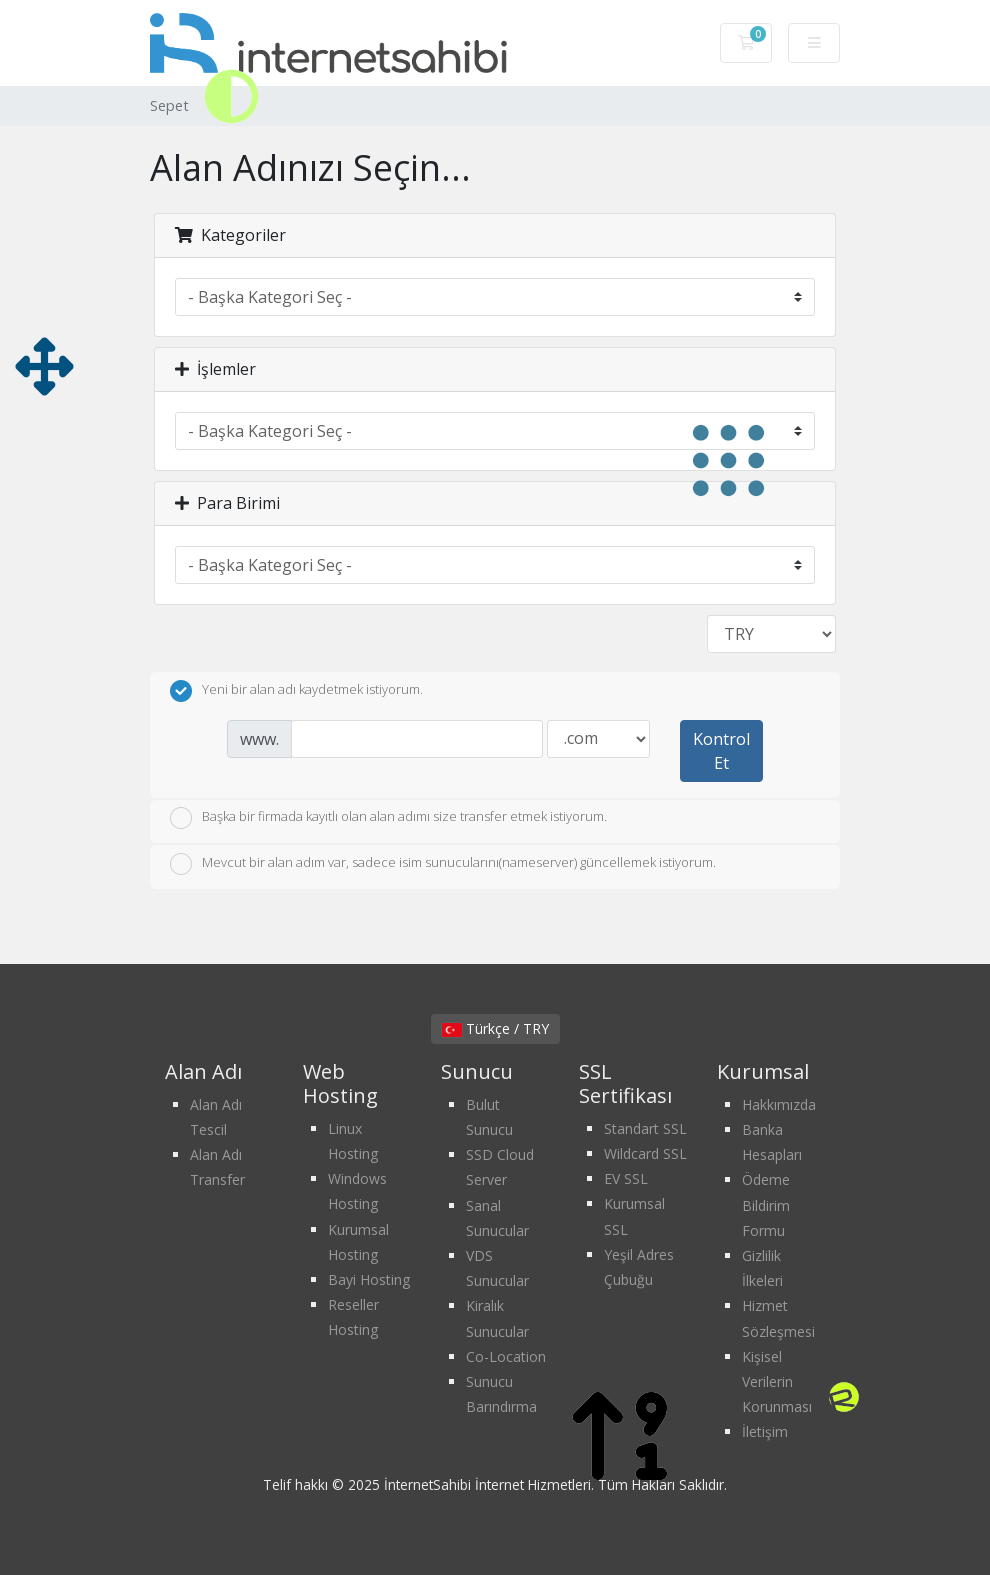  Describe the element at coordinates (231, 96) in the screenshot. I see `toggle between light and dark mode` at that location.